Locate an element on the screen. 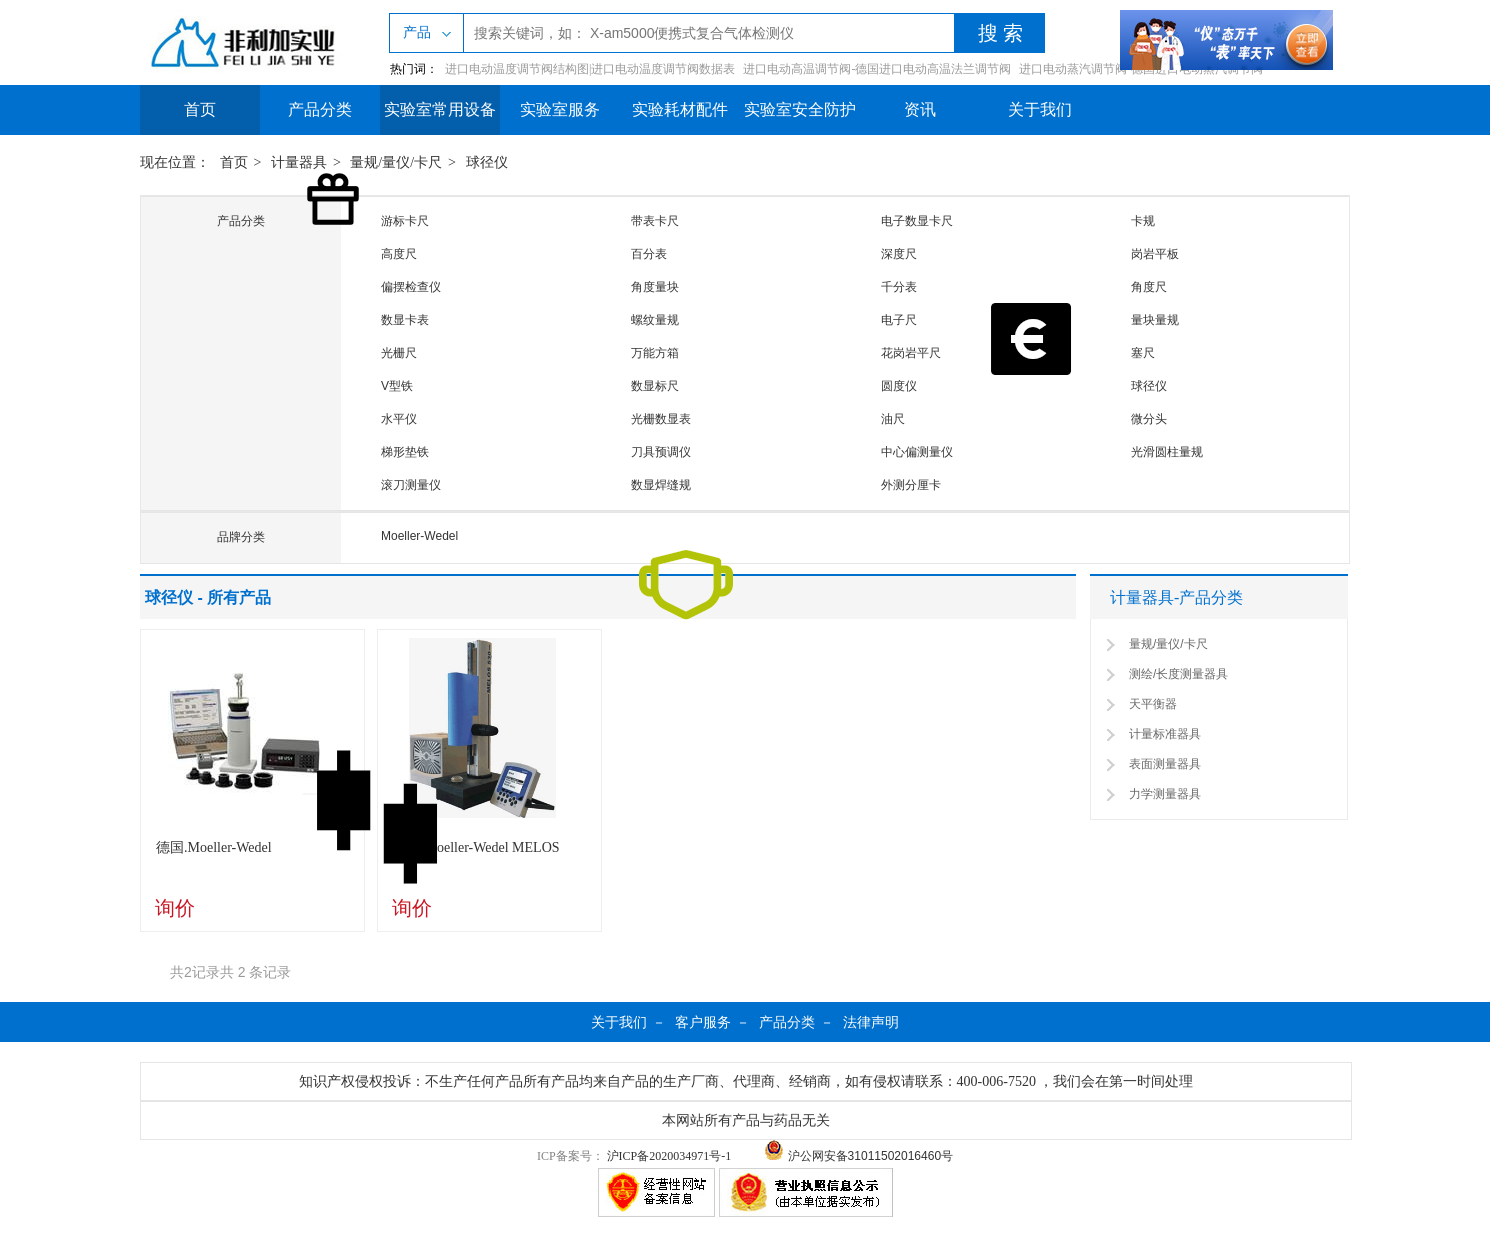 This screenshot has width=1490, height=1240. indicates euro currency or payment option is located at coordinates (1031, 339).